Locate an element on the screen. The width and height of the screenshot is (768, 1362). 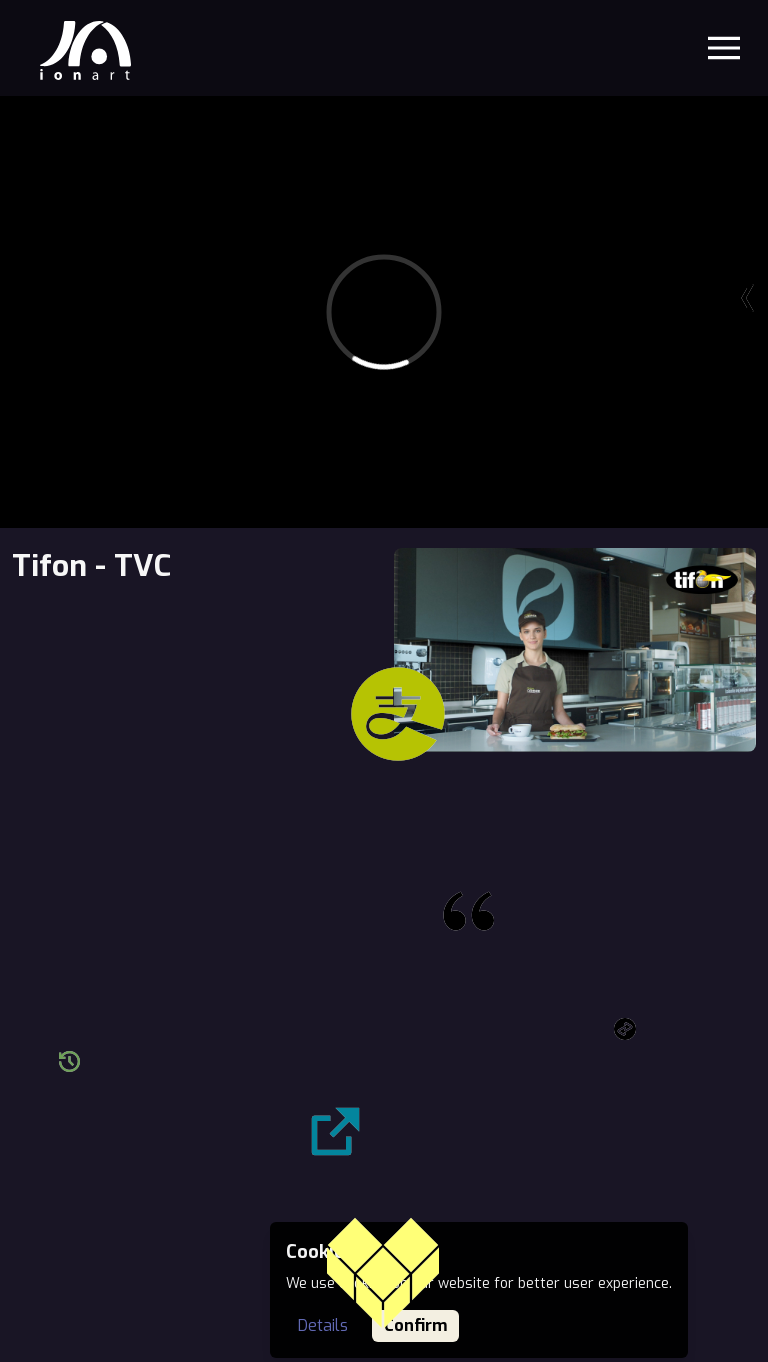
insert a block quote is located at coordinates (469, 912).